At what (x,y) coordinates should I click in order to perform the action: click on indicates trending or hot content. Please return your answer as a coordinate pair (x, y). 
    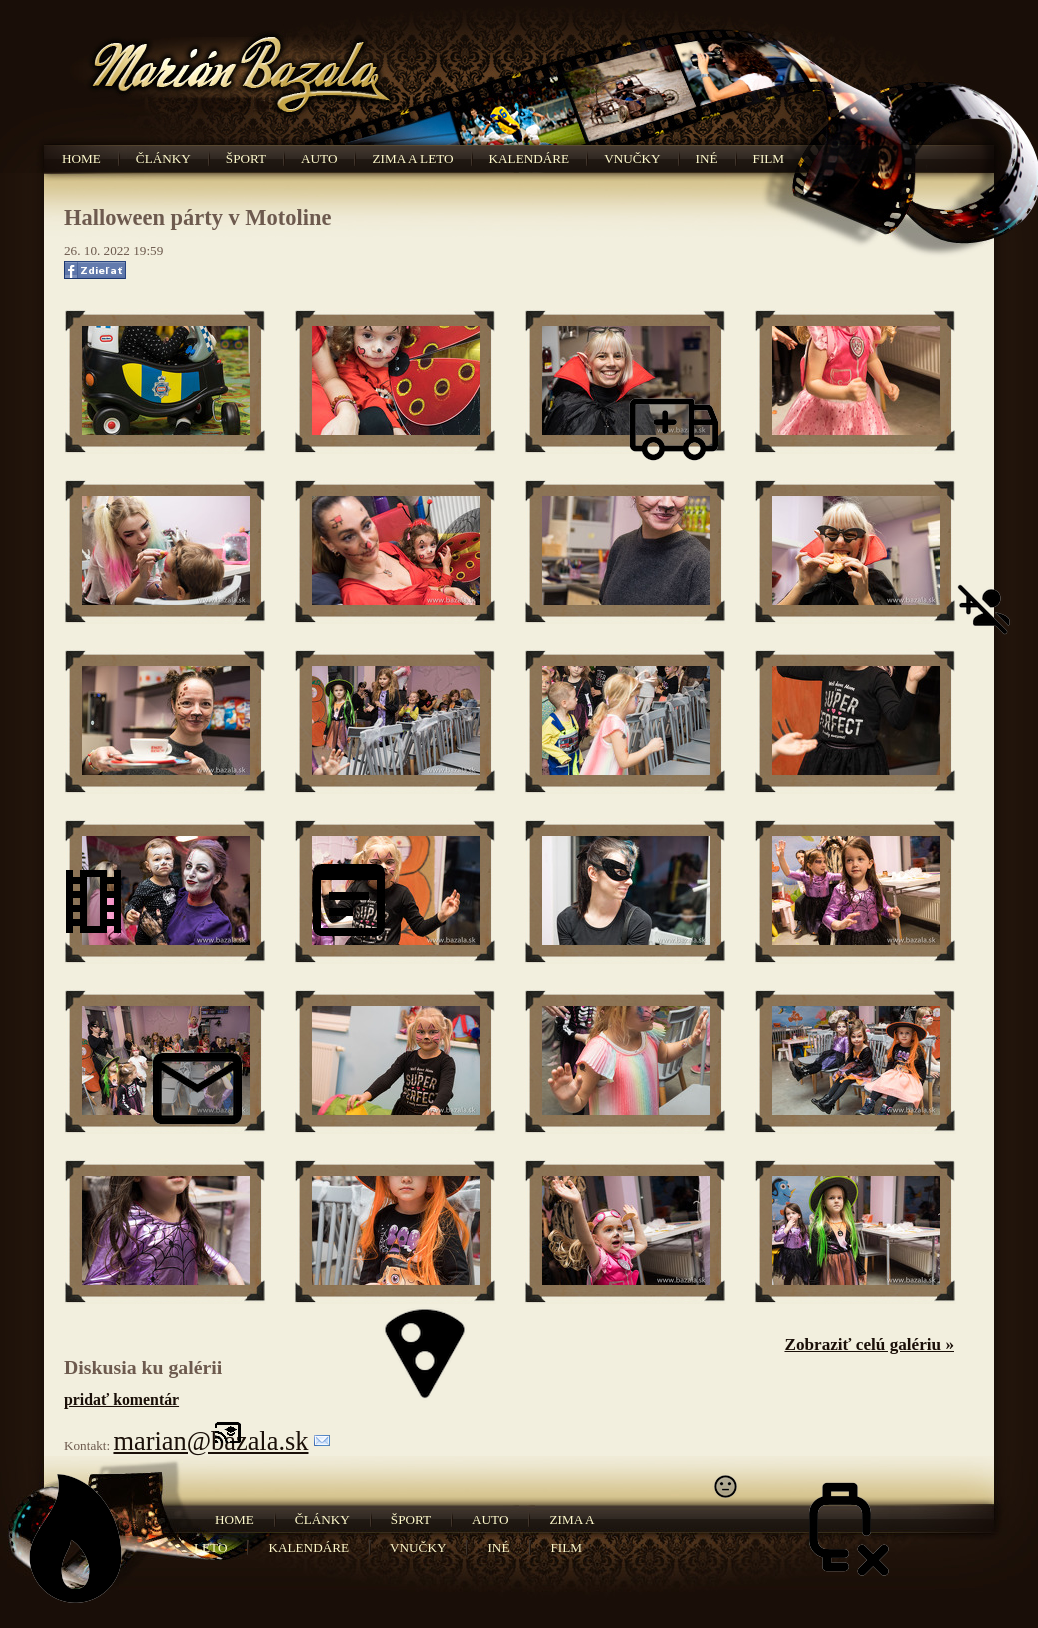
    Looking at the image, I should click on (75, 1538).